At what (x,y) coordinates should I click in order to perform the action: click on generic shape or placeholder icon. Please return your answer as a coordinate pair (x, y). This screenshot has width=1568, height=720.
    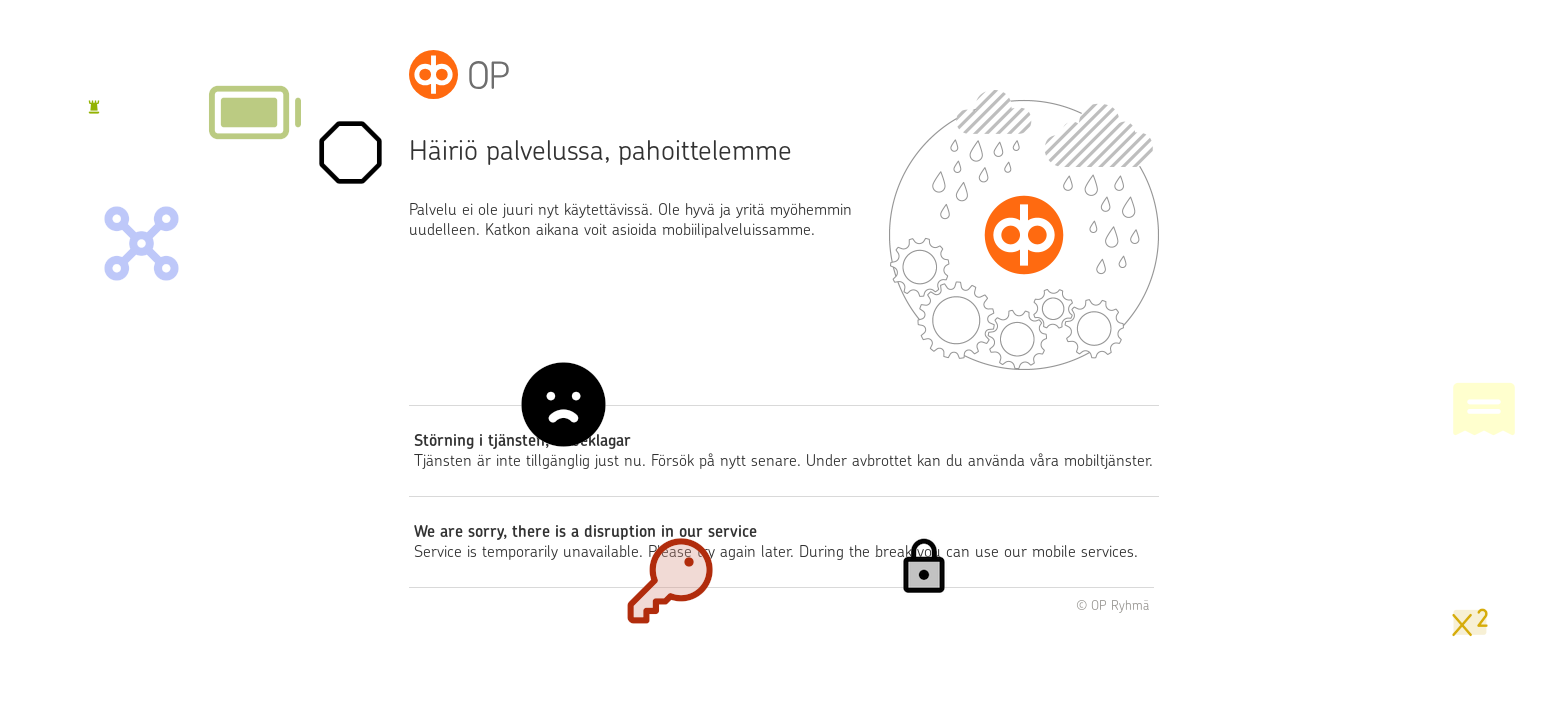
    Looking at the image, I should click on (350, 152).